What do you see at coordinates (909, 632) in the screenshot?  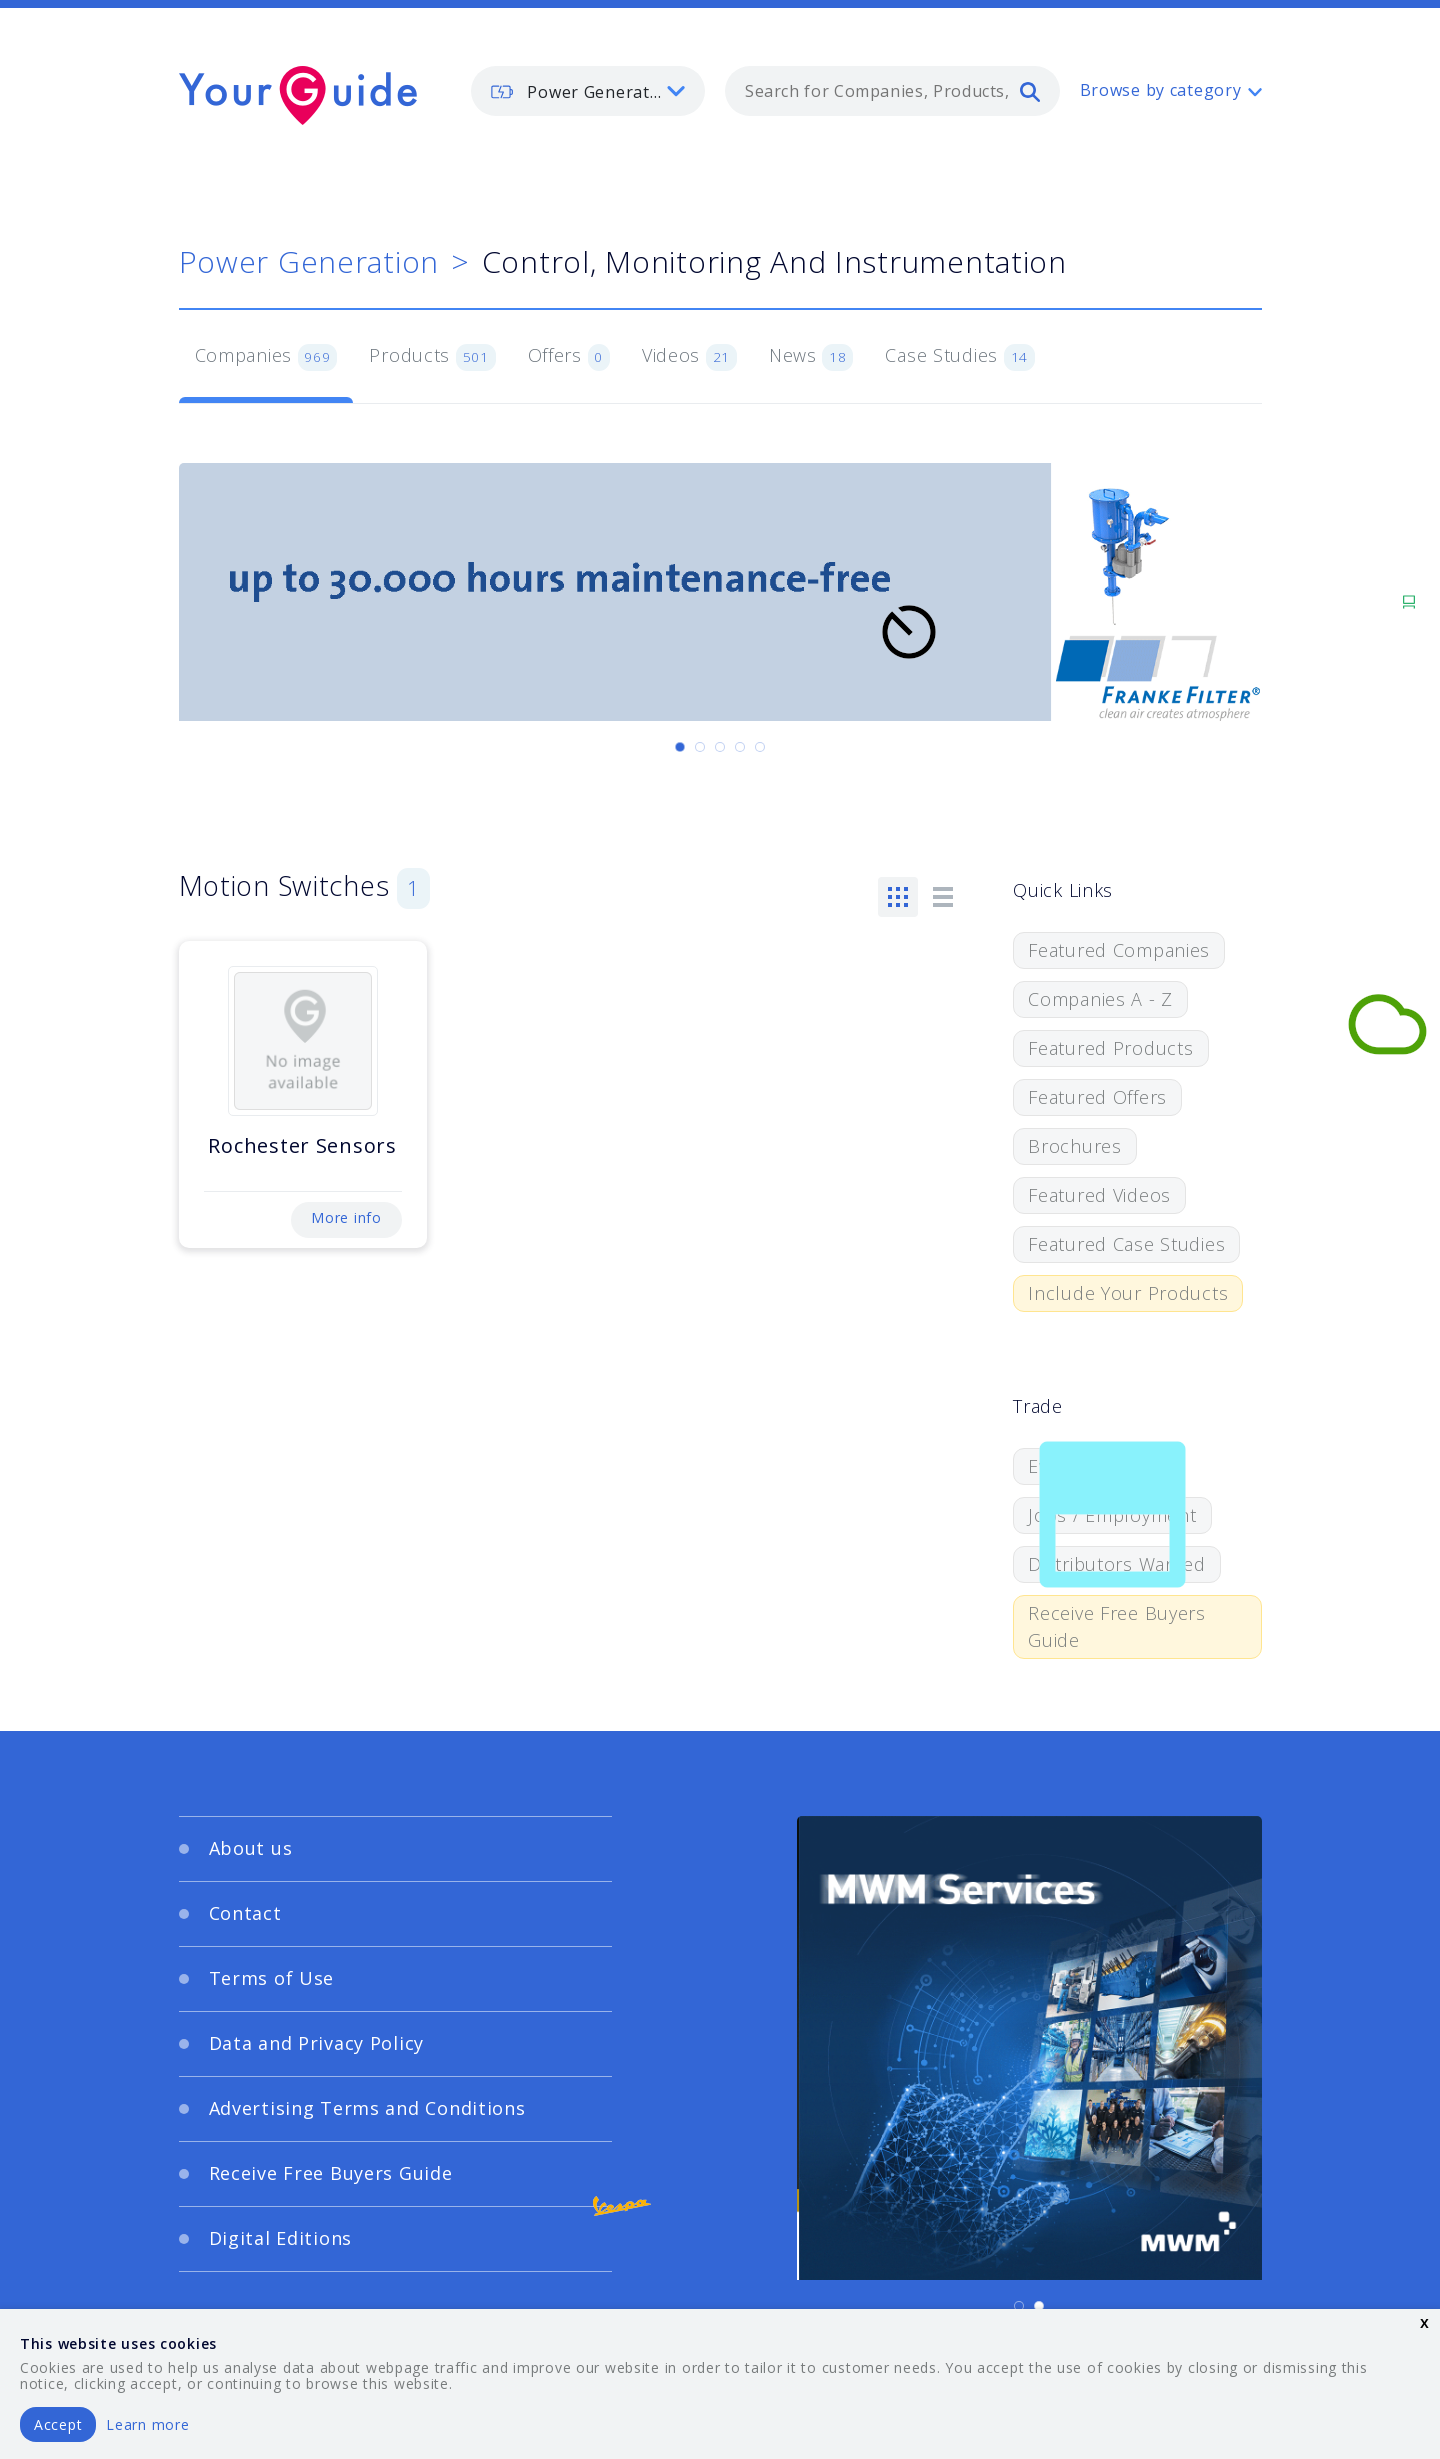 I see `scan a QR code or barcode` at bounding box center [909, 632].